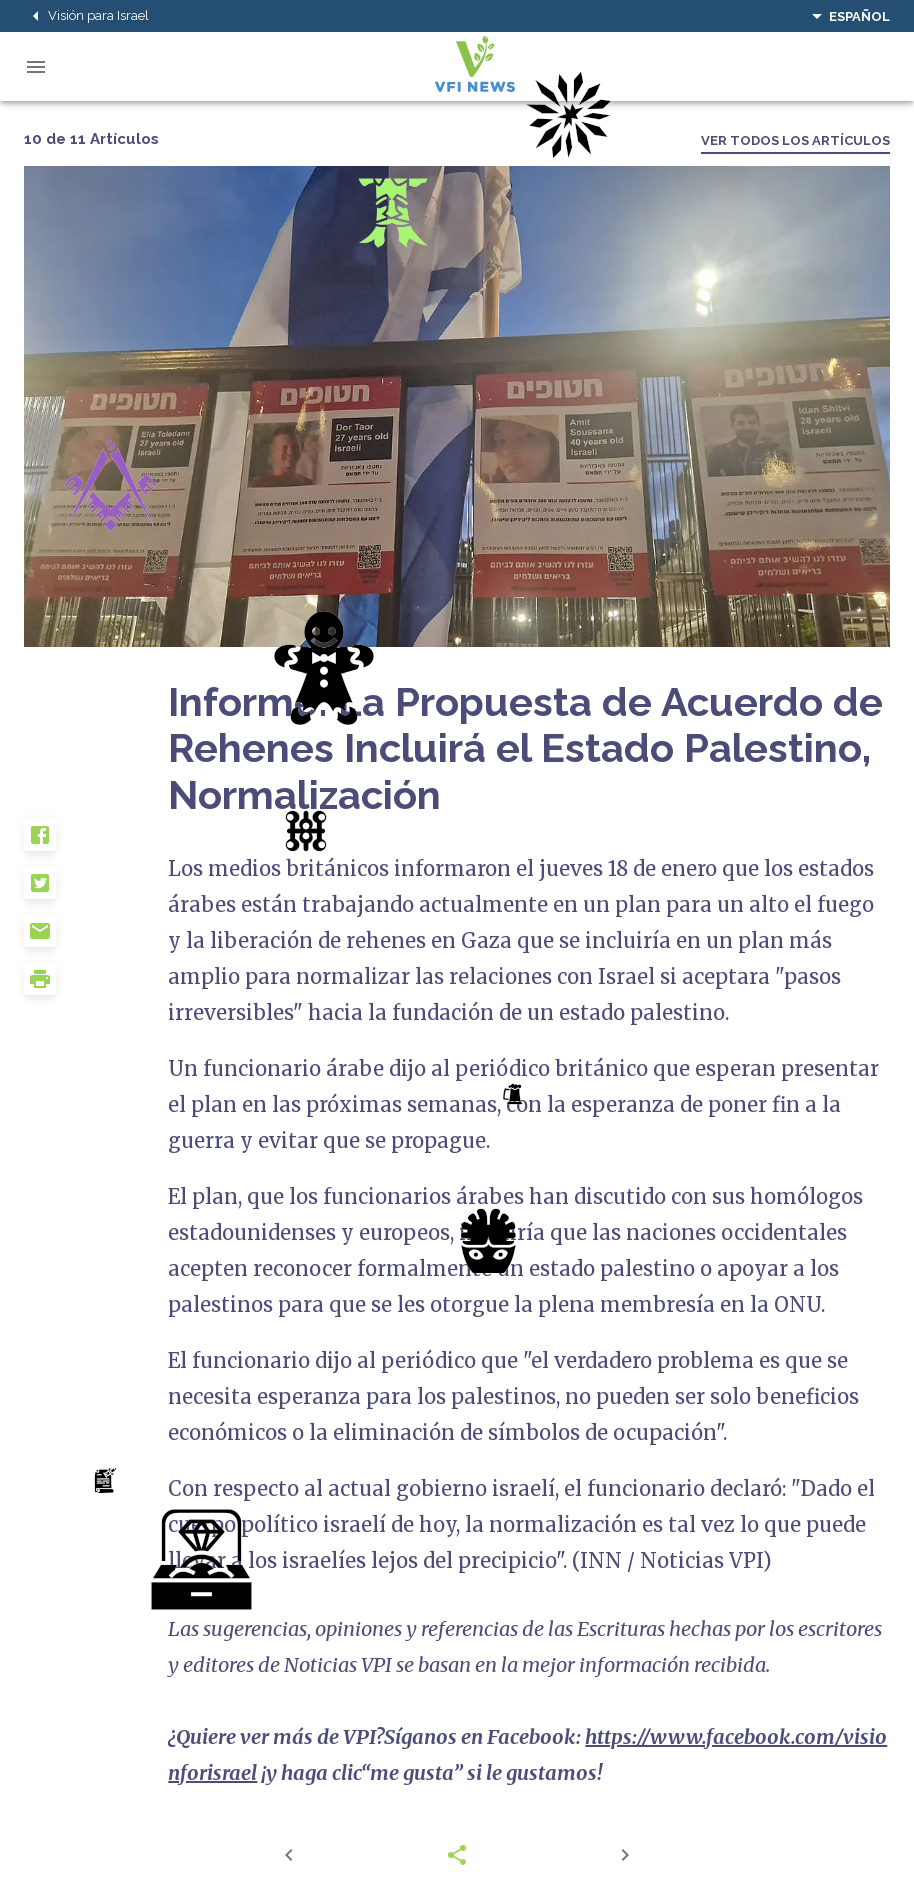 This screenshot has width=914, height=1879. What do you see at coordinates (110, 485) in the screenshot?
I see `freemasonry or masonic lodge symbol` at bounding box center [110, 485].